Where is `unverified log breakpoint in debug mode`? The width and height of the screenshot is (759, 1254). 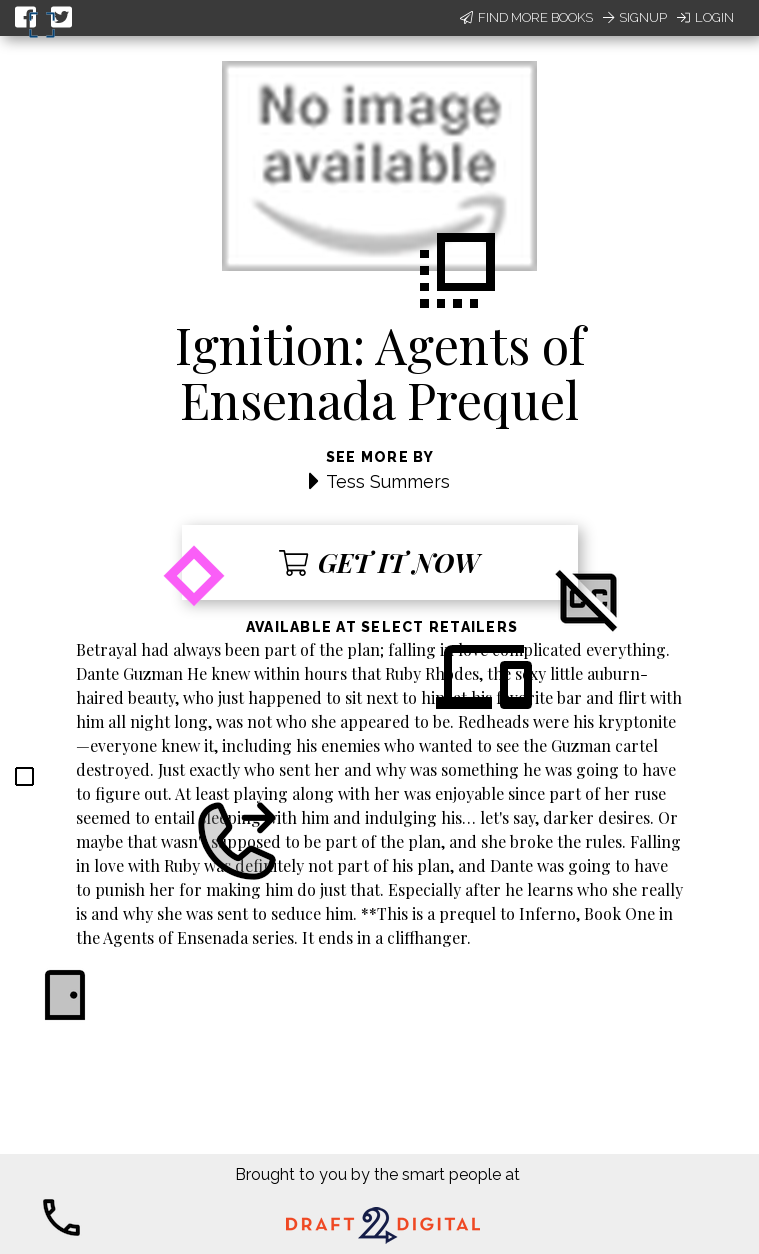 unverified log breakpoint in debug mode is located at coordinates (194, 576).